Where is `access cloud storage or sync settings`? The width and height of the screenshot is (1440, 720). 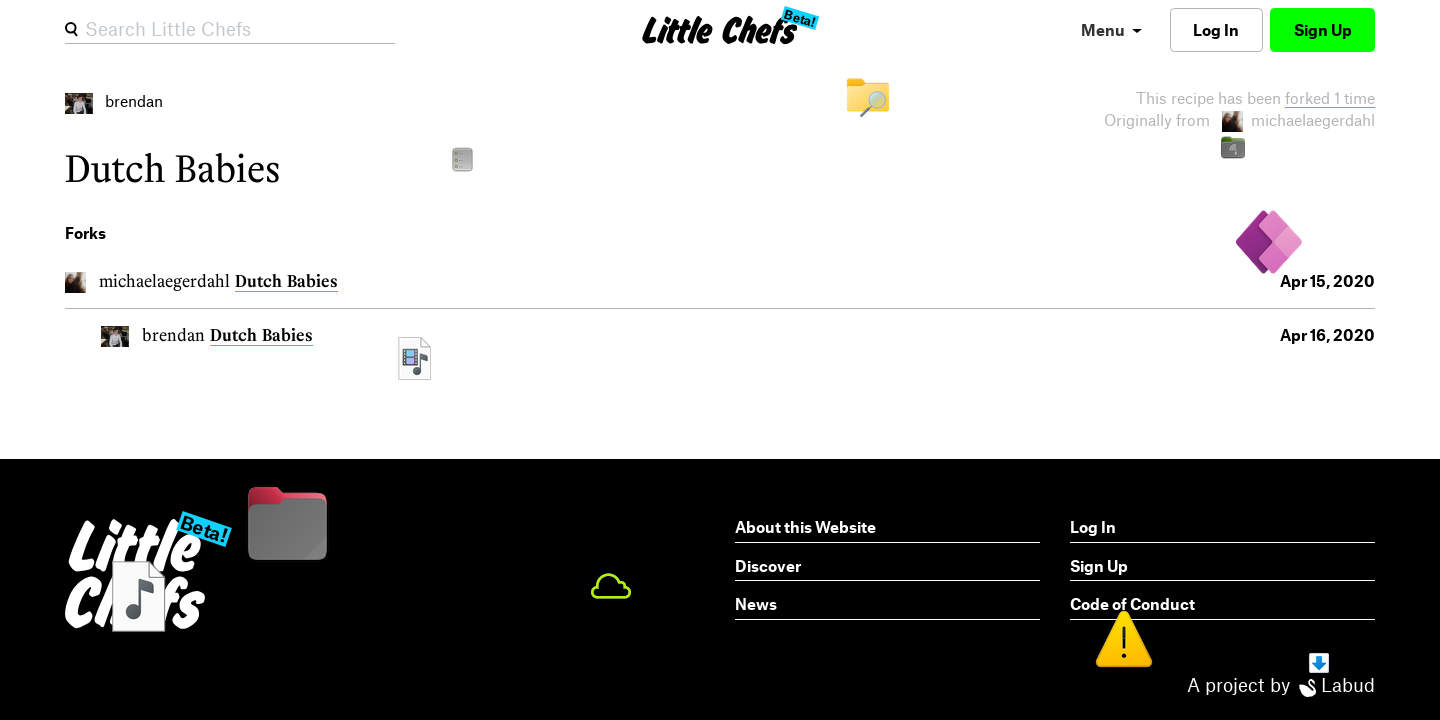 access cloud storage or sync settings is located at coordinates (611, 586).